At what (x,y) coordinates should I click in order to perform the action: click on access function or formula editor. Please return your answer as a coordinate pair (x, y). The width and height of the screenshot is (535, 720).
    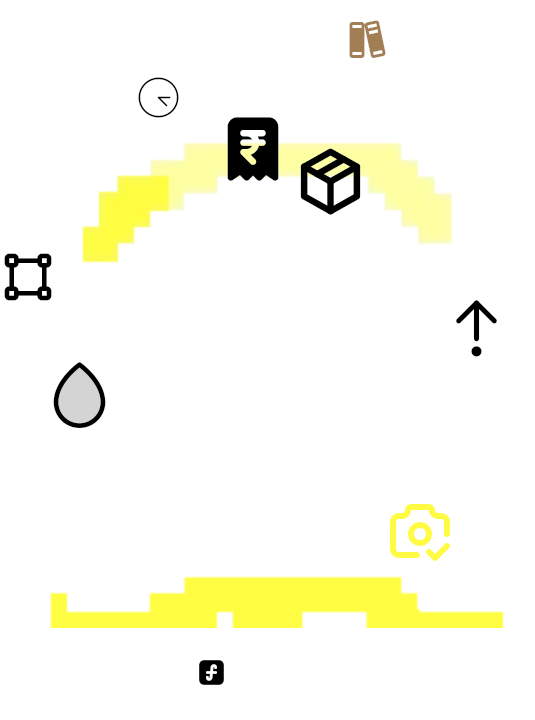
    Looking at the image, I should click on (211, 672).